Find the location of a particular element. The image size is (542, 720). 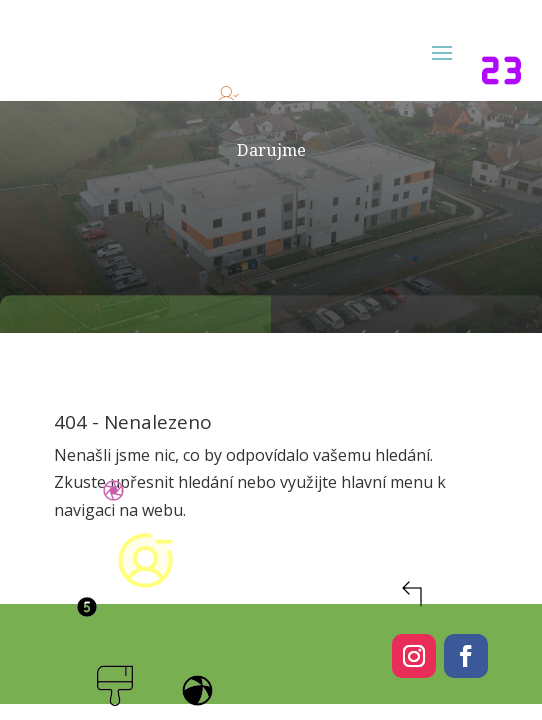

remove a user from your contacts is located at coordinates (145, 560).